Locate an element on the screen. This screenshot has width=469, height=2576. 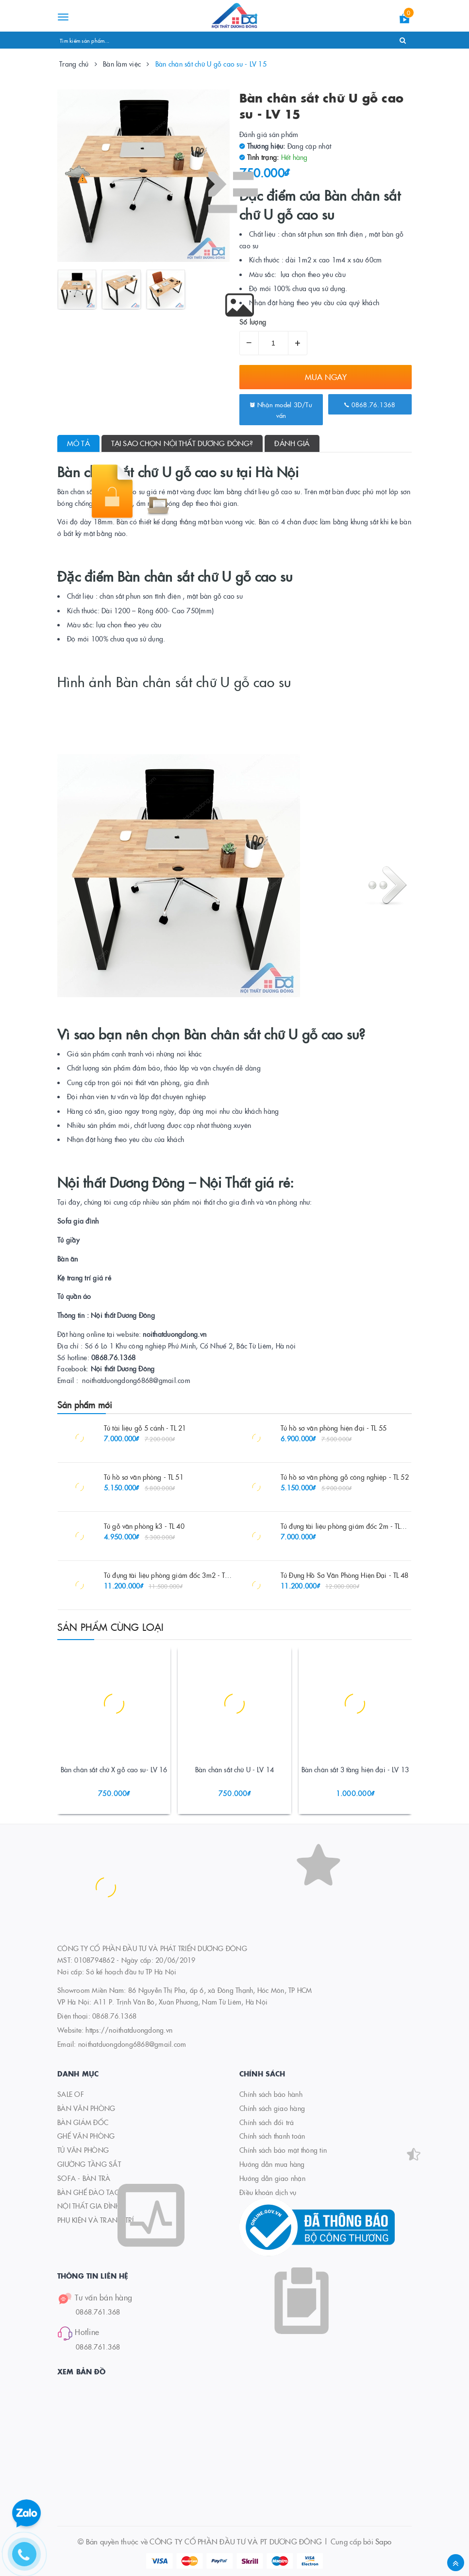
open photo viewer application is located at coordinates (239, 306).